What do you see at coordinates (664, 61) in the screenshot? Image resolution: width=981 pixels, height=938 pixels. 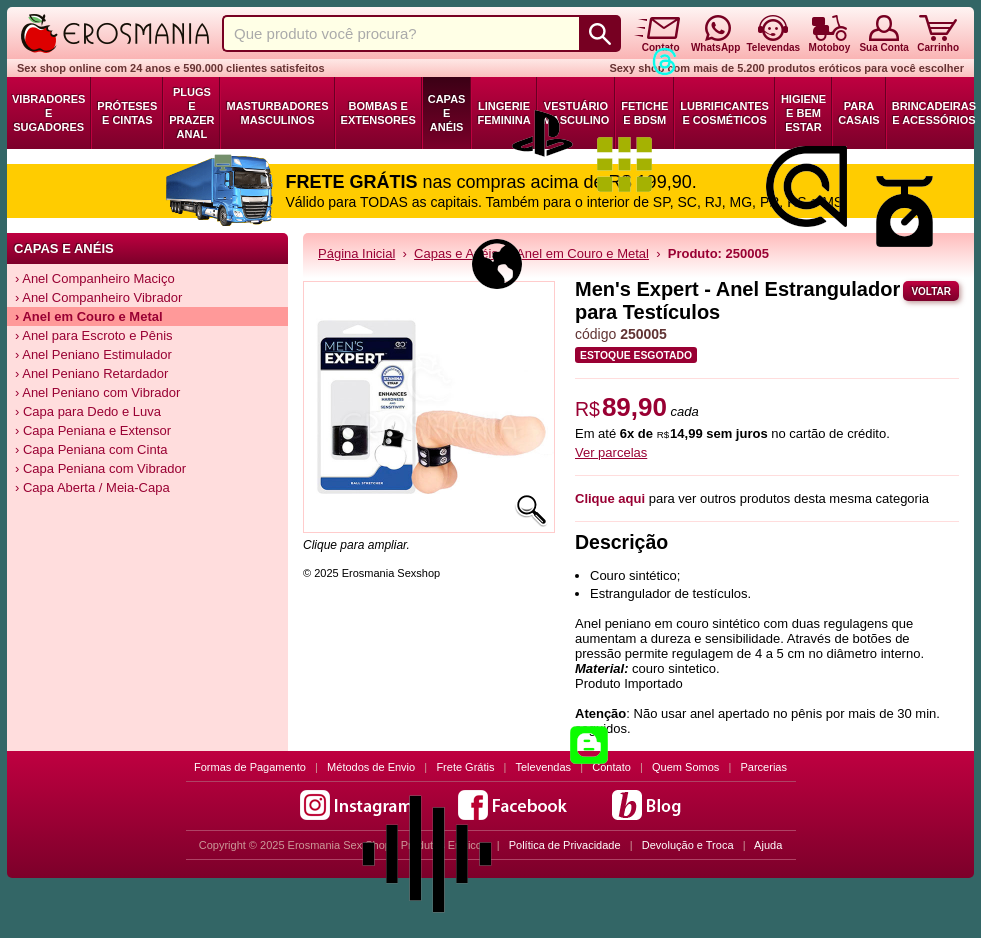 I see `open the Threads app` at bounding box center [664, 61].